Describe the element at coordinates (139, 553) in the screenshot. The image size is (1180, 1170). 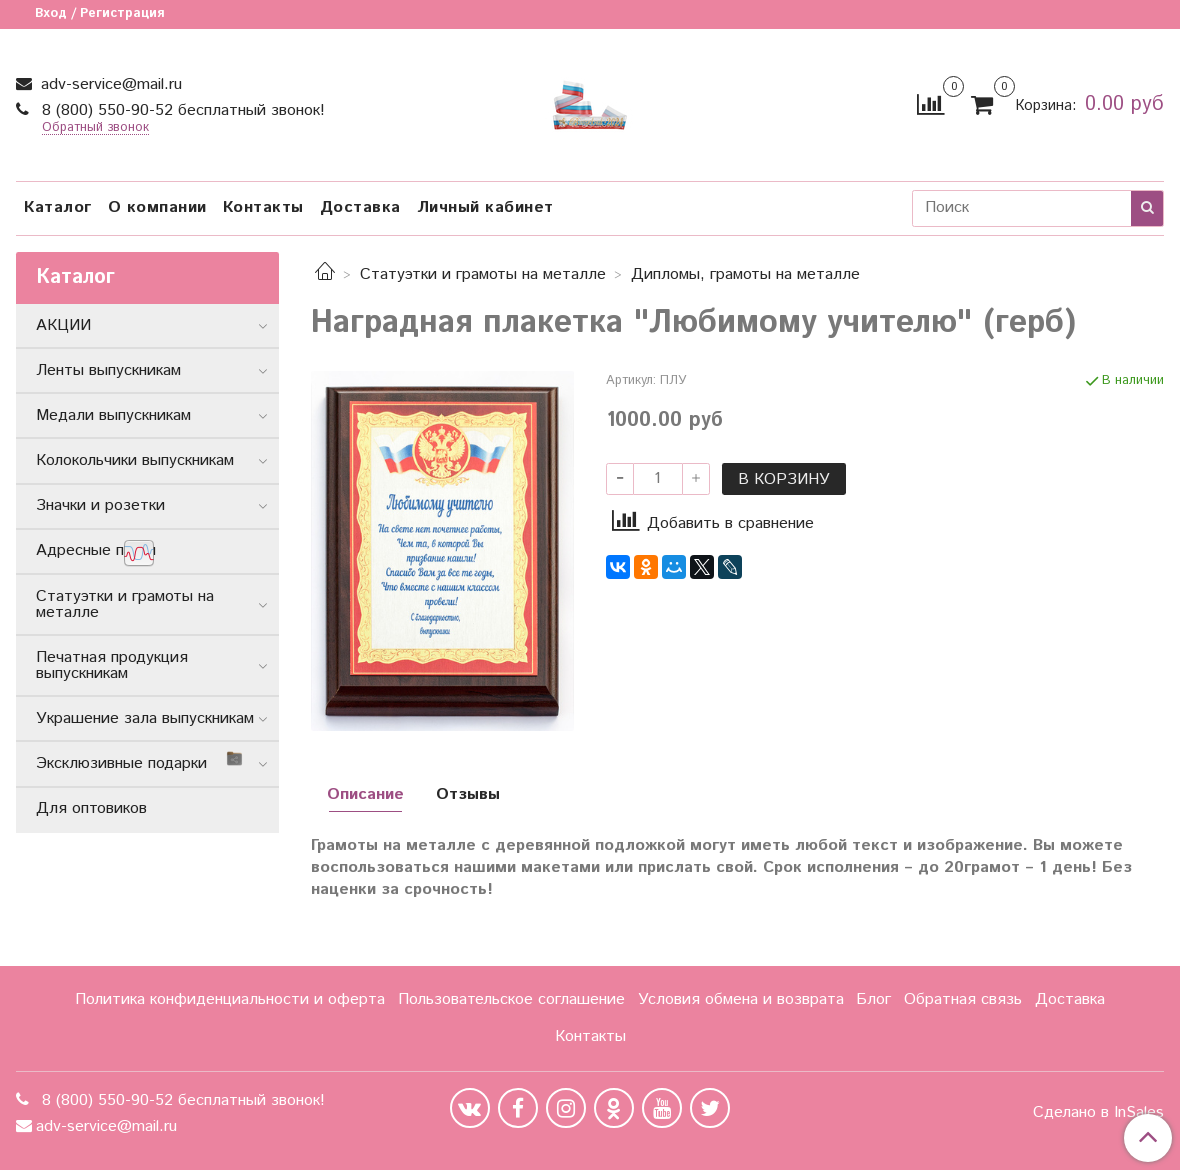
I see `open power statistics application` at that location.